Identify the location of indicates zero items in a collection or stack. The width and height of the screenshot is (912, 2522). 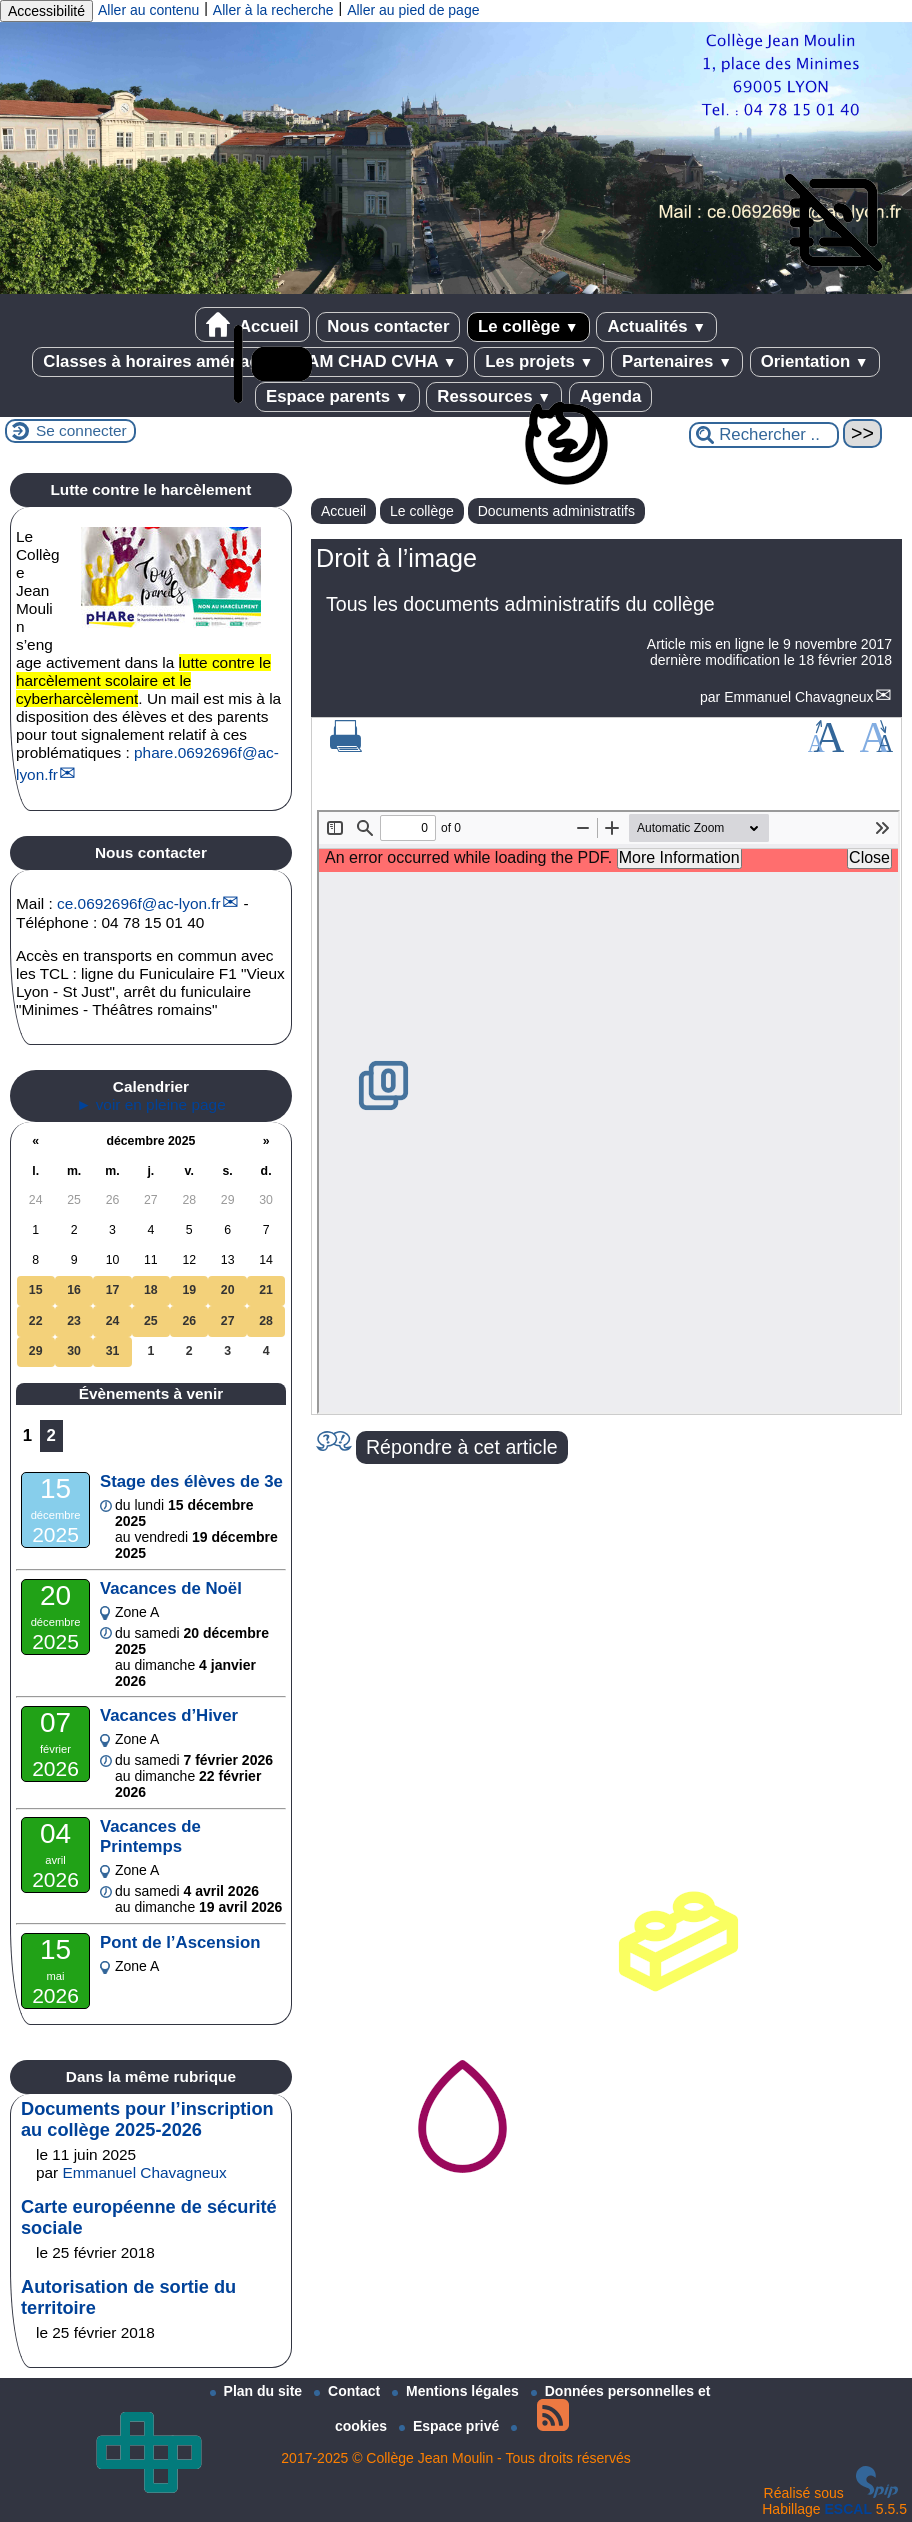
(383, 1085).